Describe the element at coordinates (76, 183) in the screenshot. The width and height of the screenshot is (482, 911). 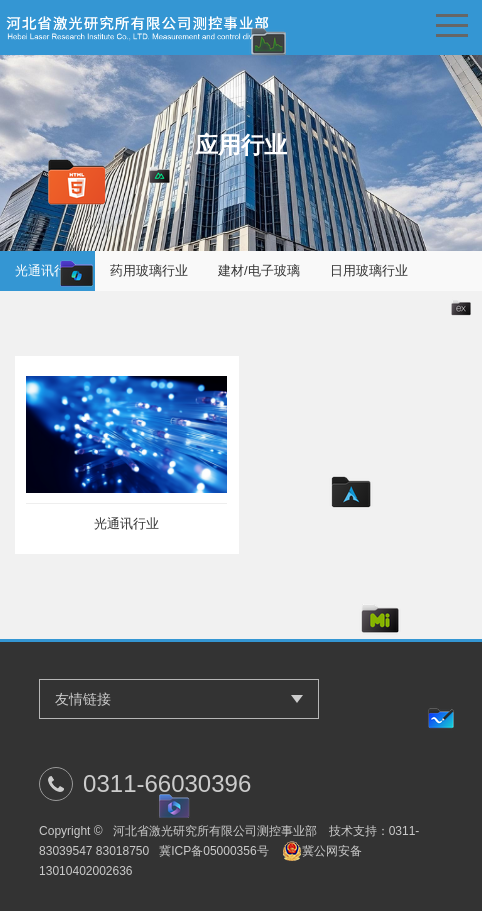
I see `folder containing HTML files` at that location.